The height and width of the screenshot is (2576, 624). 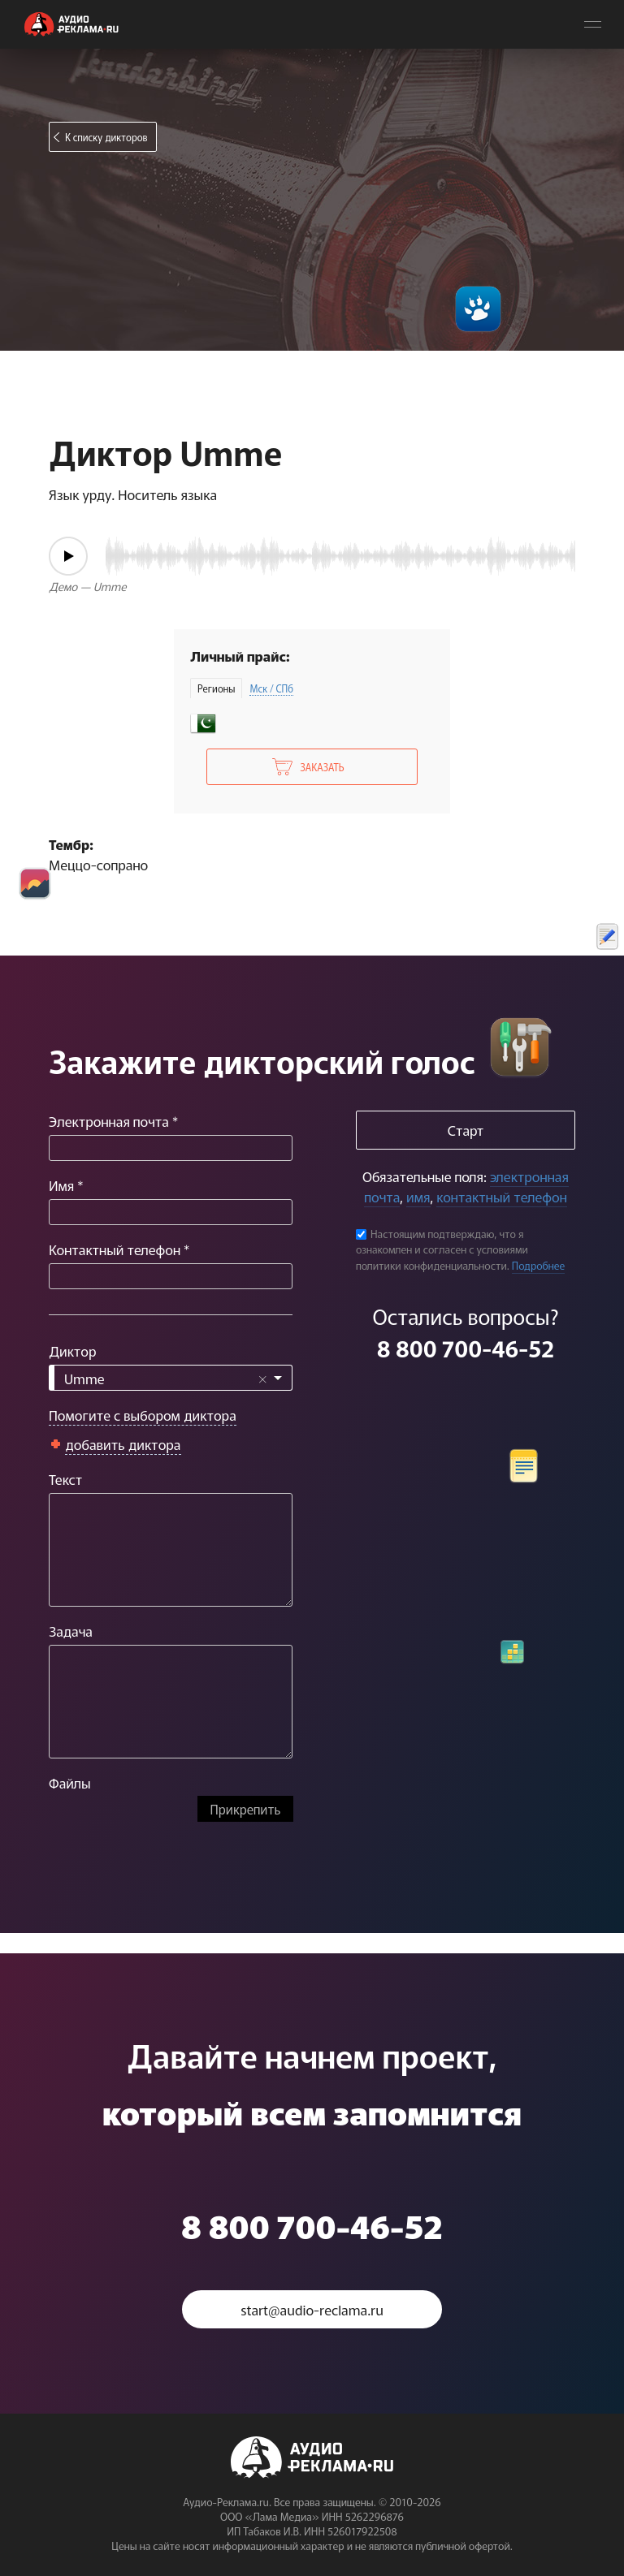 I want to click on open koko photo gallery app, so click(x=35, y=883).